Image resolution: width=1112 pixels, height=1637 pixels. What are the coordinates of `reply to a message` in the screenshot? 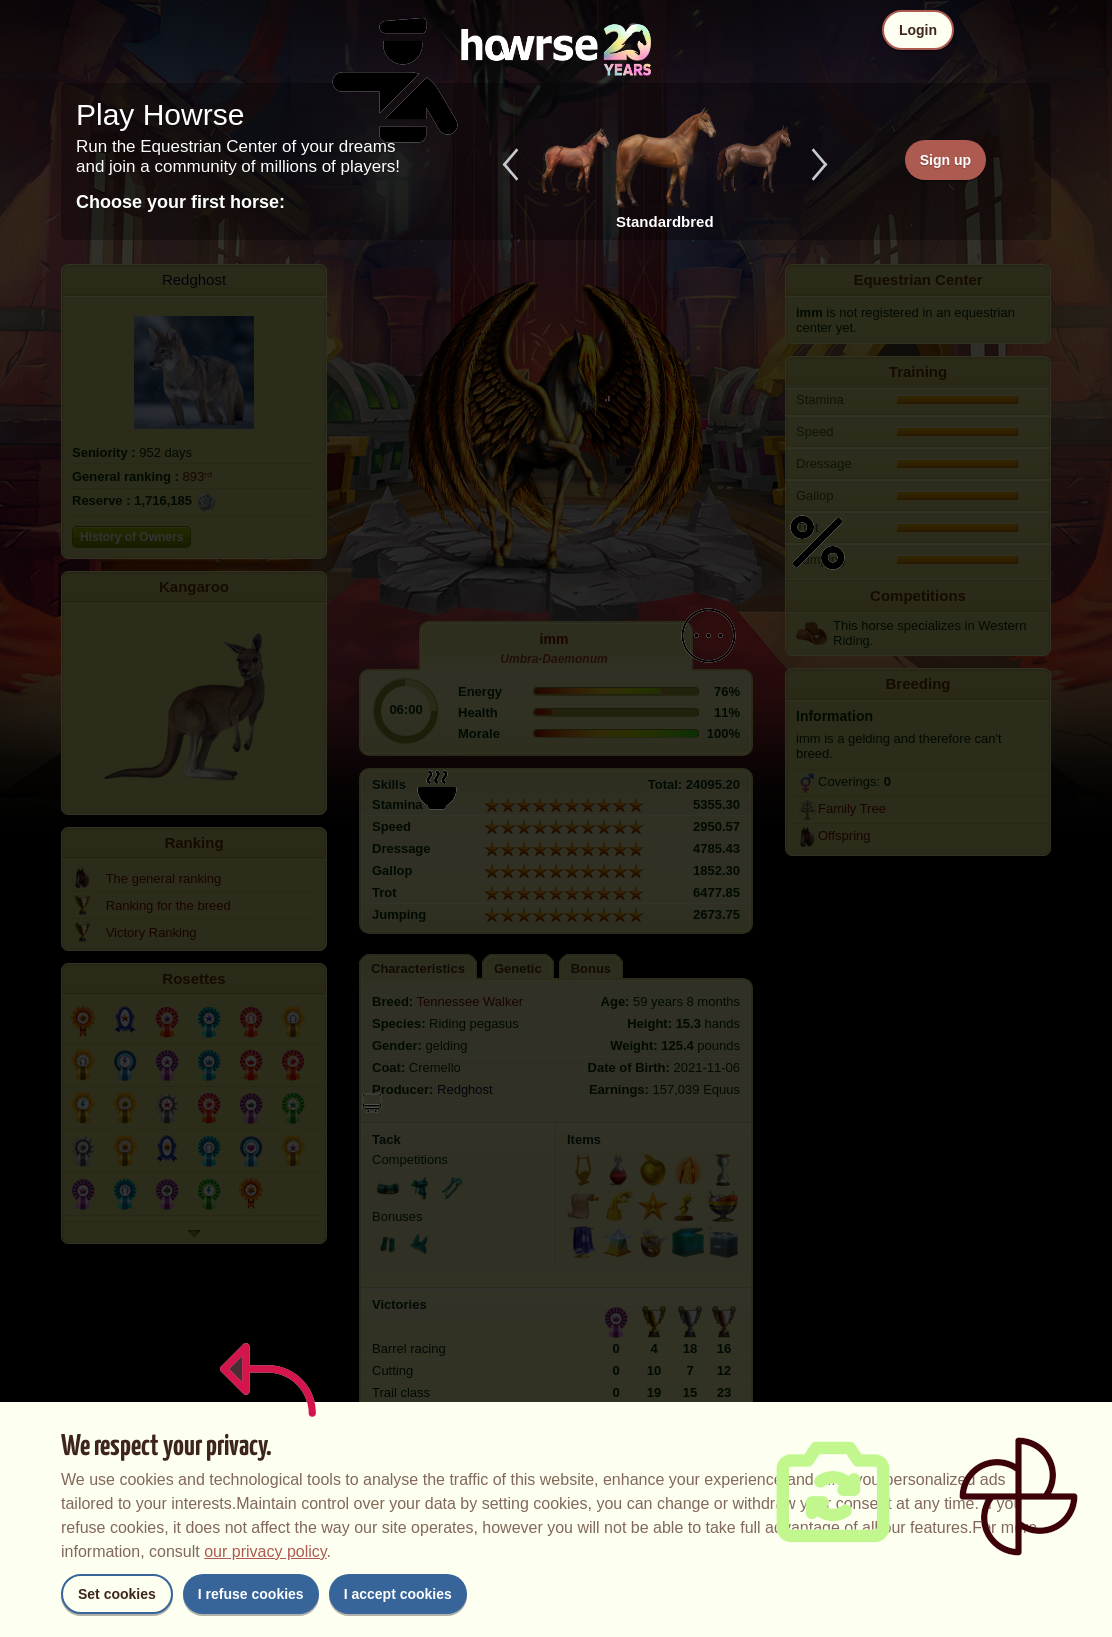 It's located at (268, 1380).